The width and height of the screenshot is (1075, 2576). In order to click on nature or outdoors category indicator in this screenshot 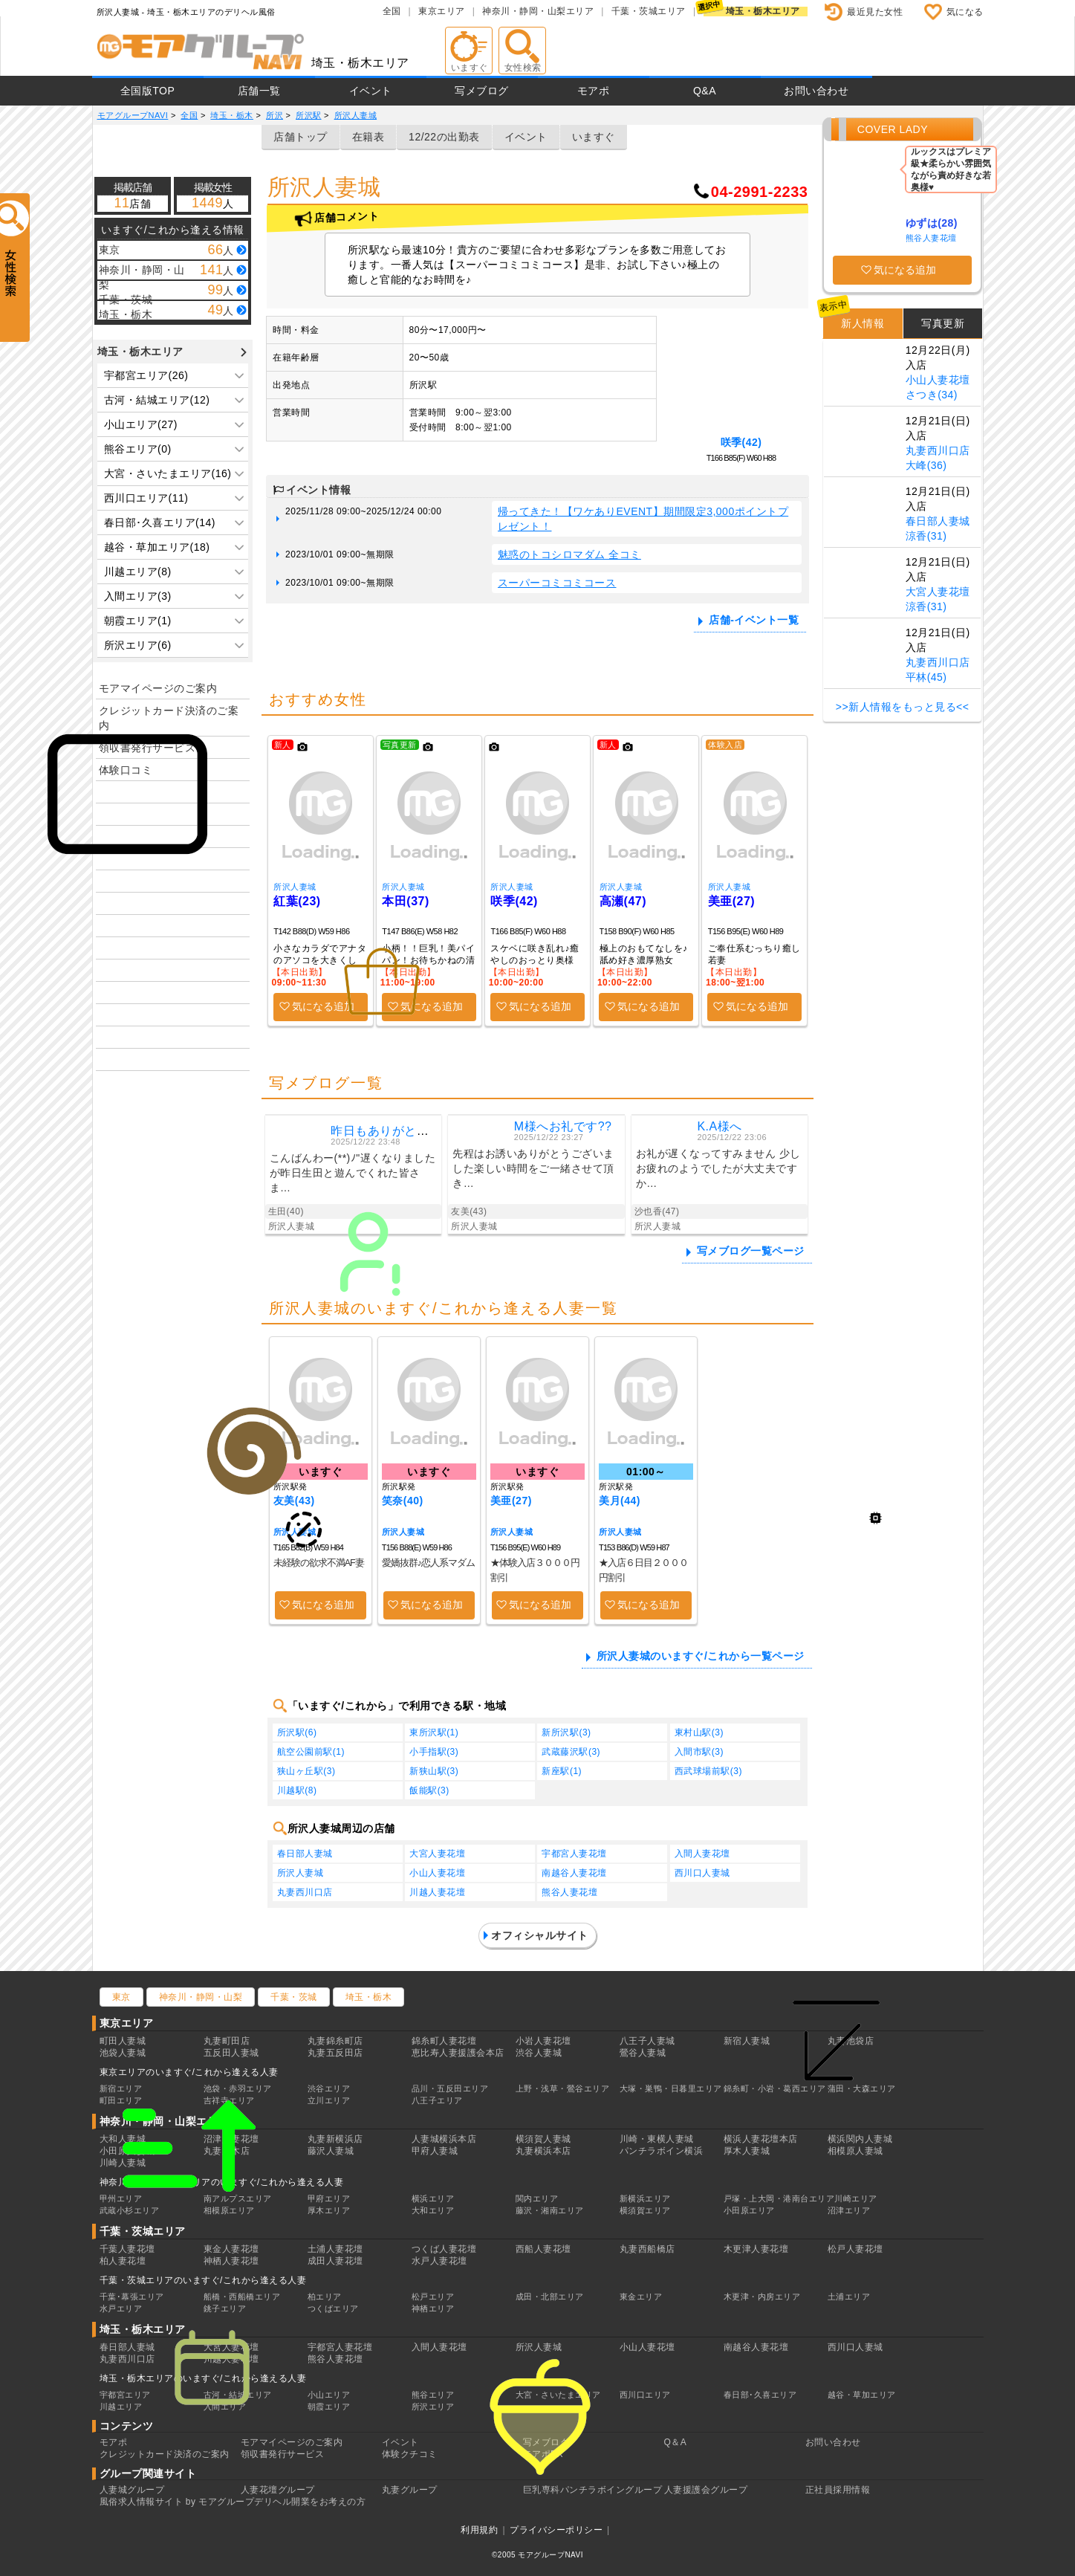, I will do `click(540, 2417)`.